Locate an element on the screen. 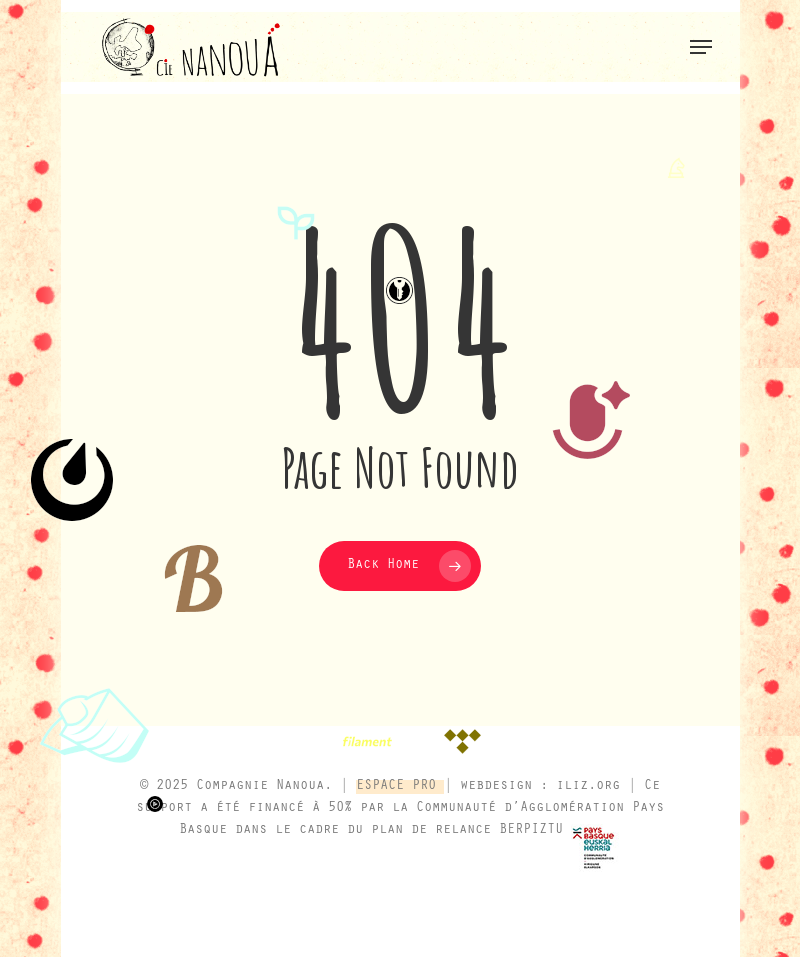  indicates eco-friendly or sustainable option is located at coordinates (296, 223).